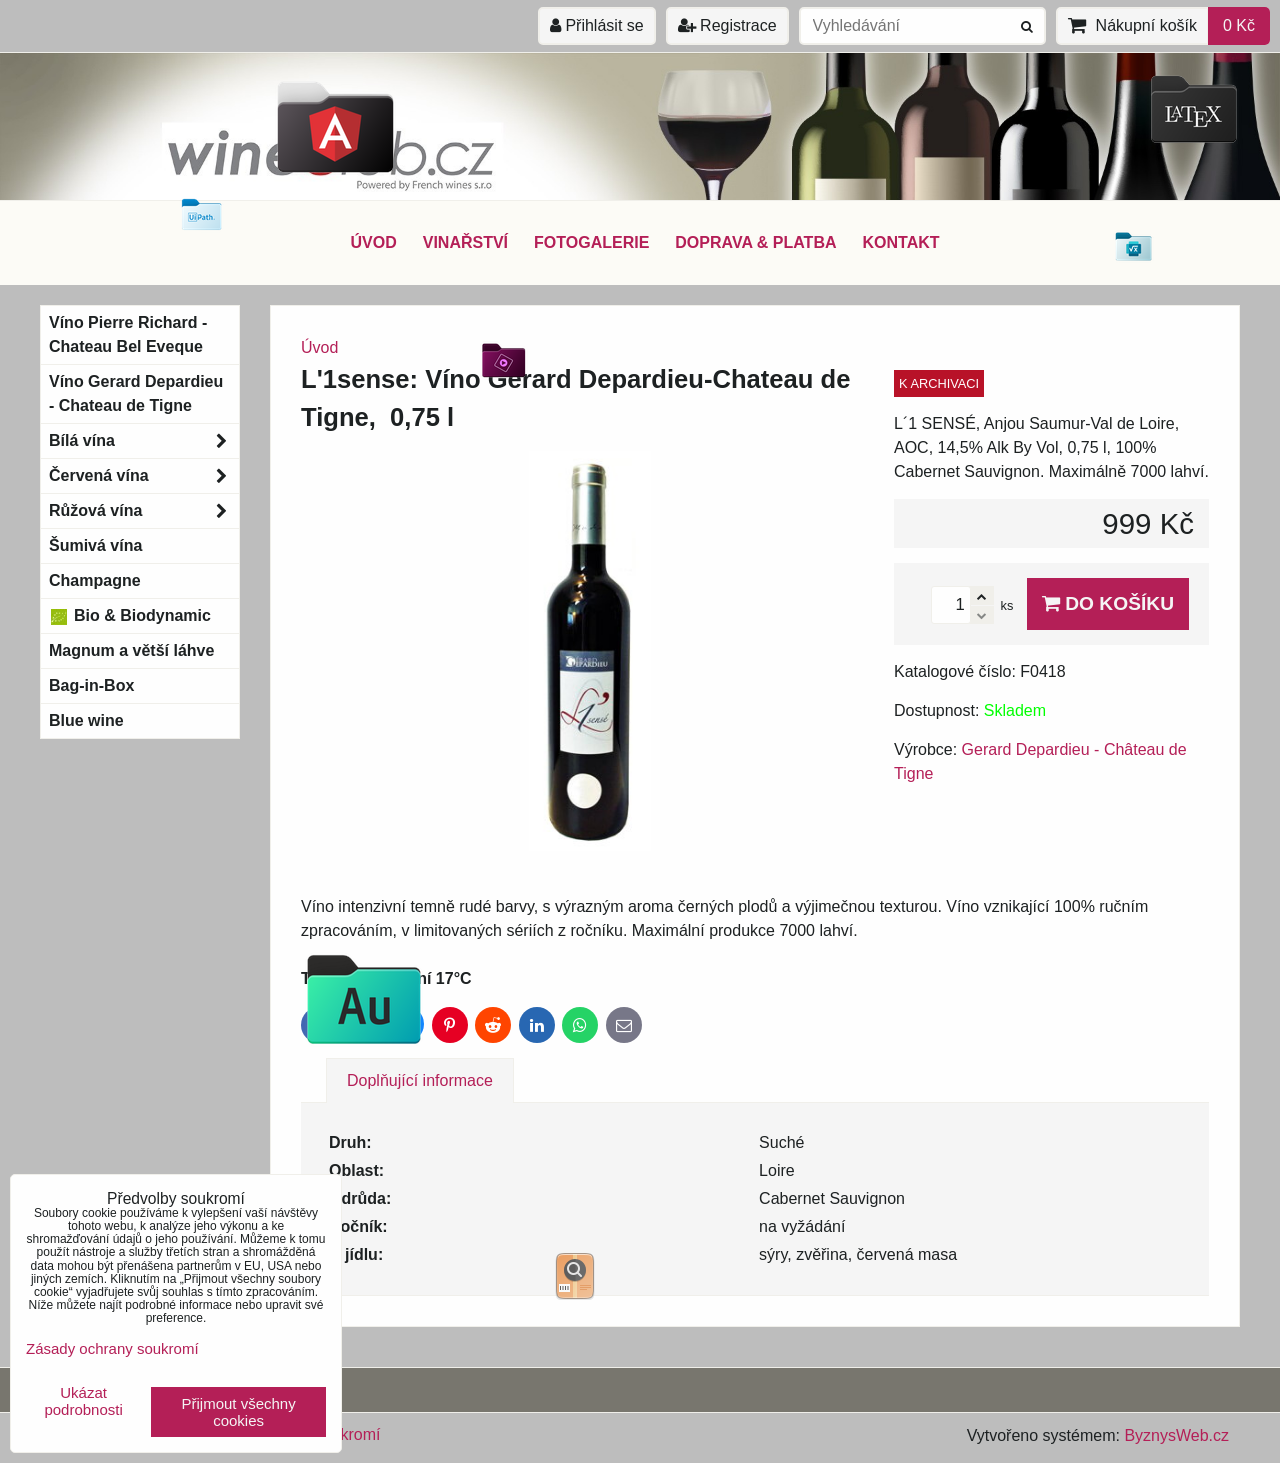  What do you see at coordinates (1133, 247) in the screenshot?
I see `open microsoft math solver files folder` at bounding box center [1133, 247].